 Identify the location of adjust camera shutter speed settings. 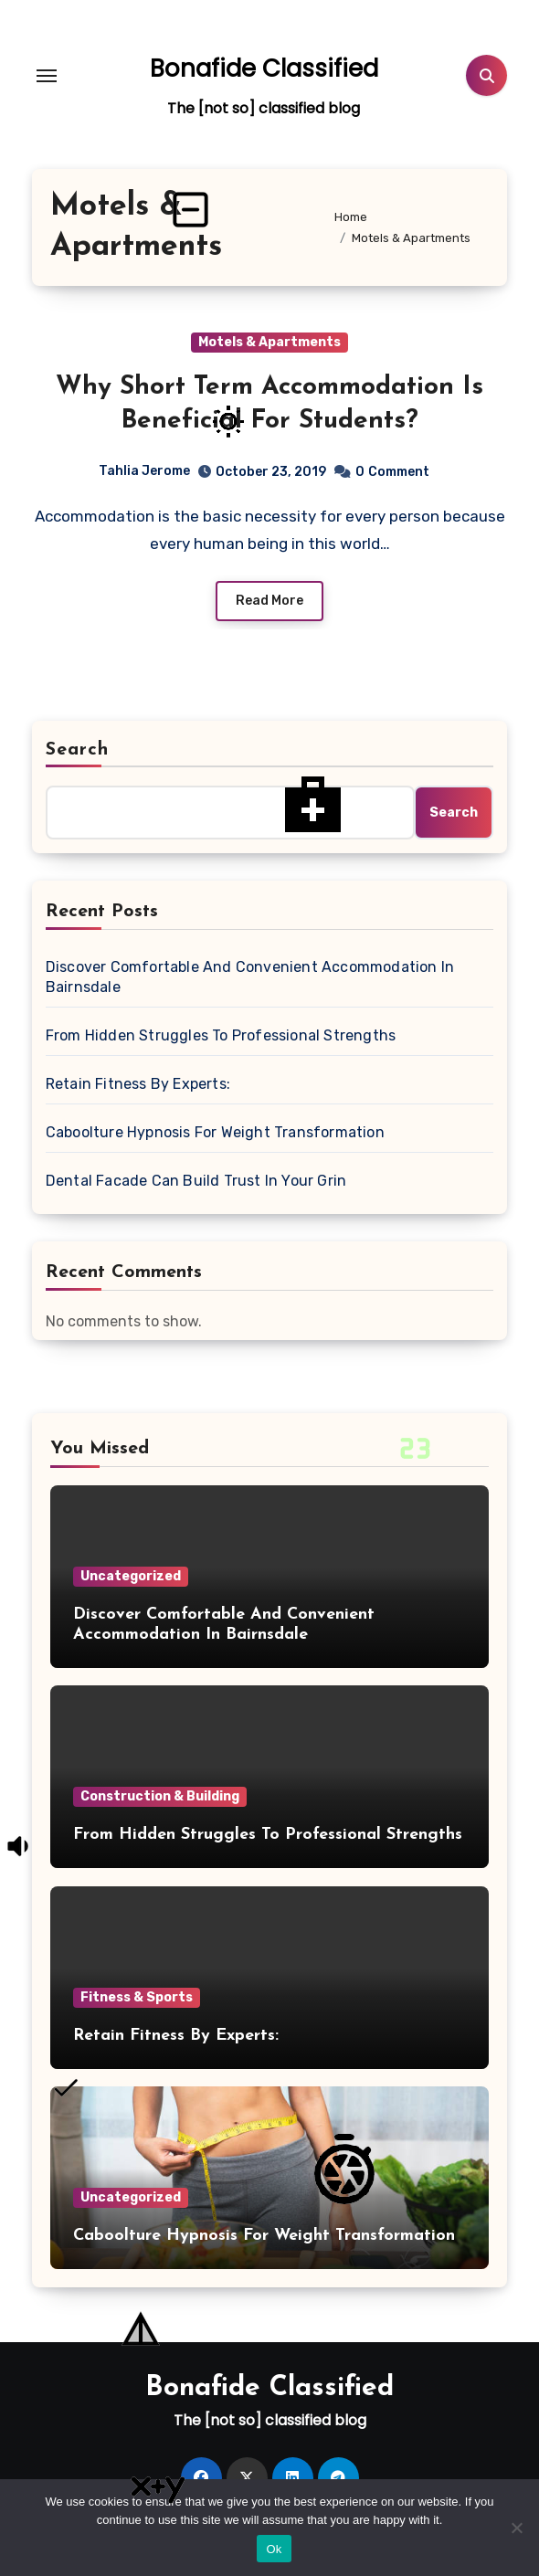
(344, 2170).